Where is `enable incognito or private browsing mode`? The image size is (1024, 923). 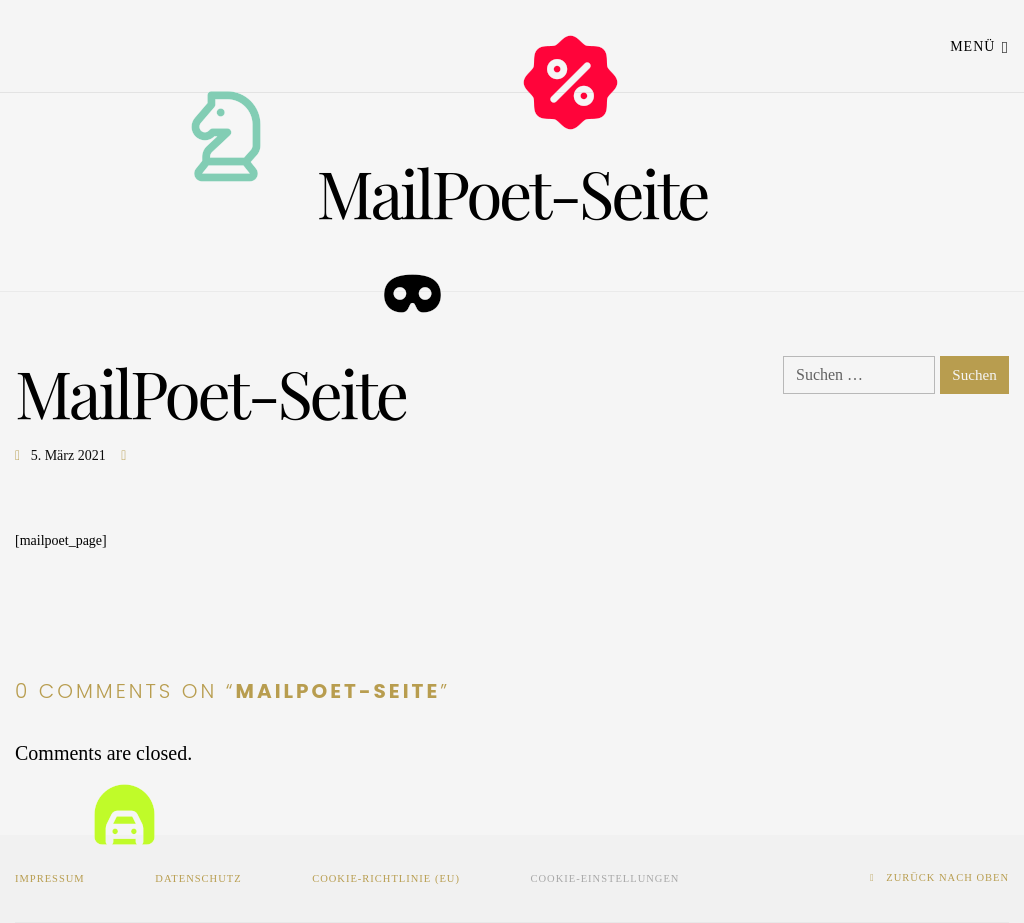 enable incognito or private browsing mode is located at coordinates (412, 293).